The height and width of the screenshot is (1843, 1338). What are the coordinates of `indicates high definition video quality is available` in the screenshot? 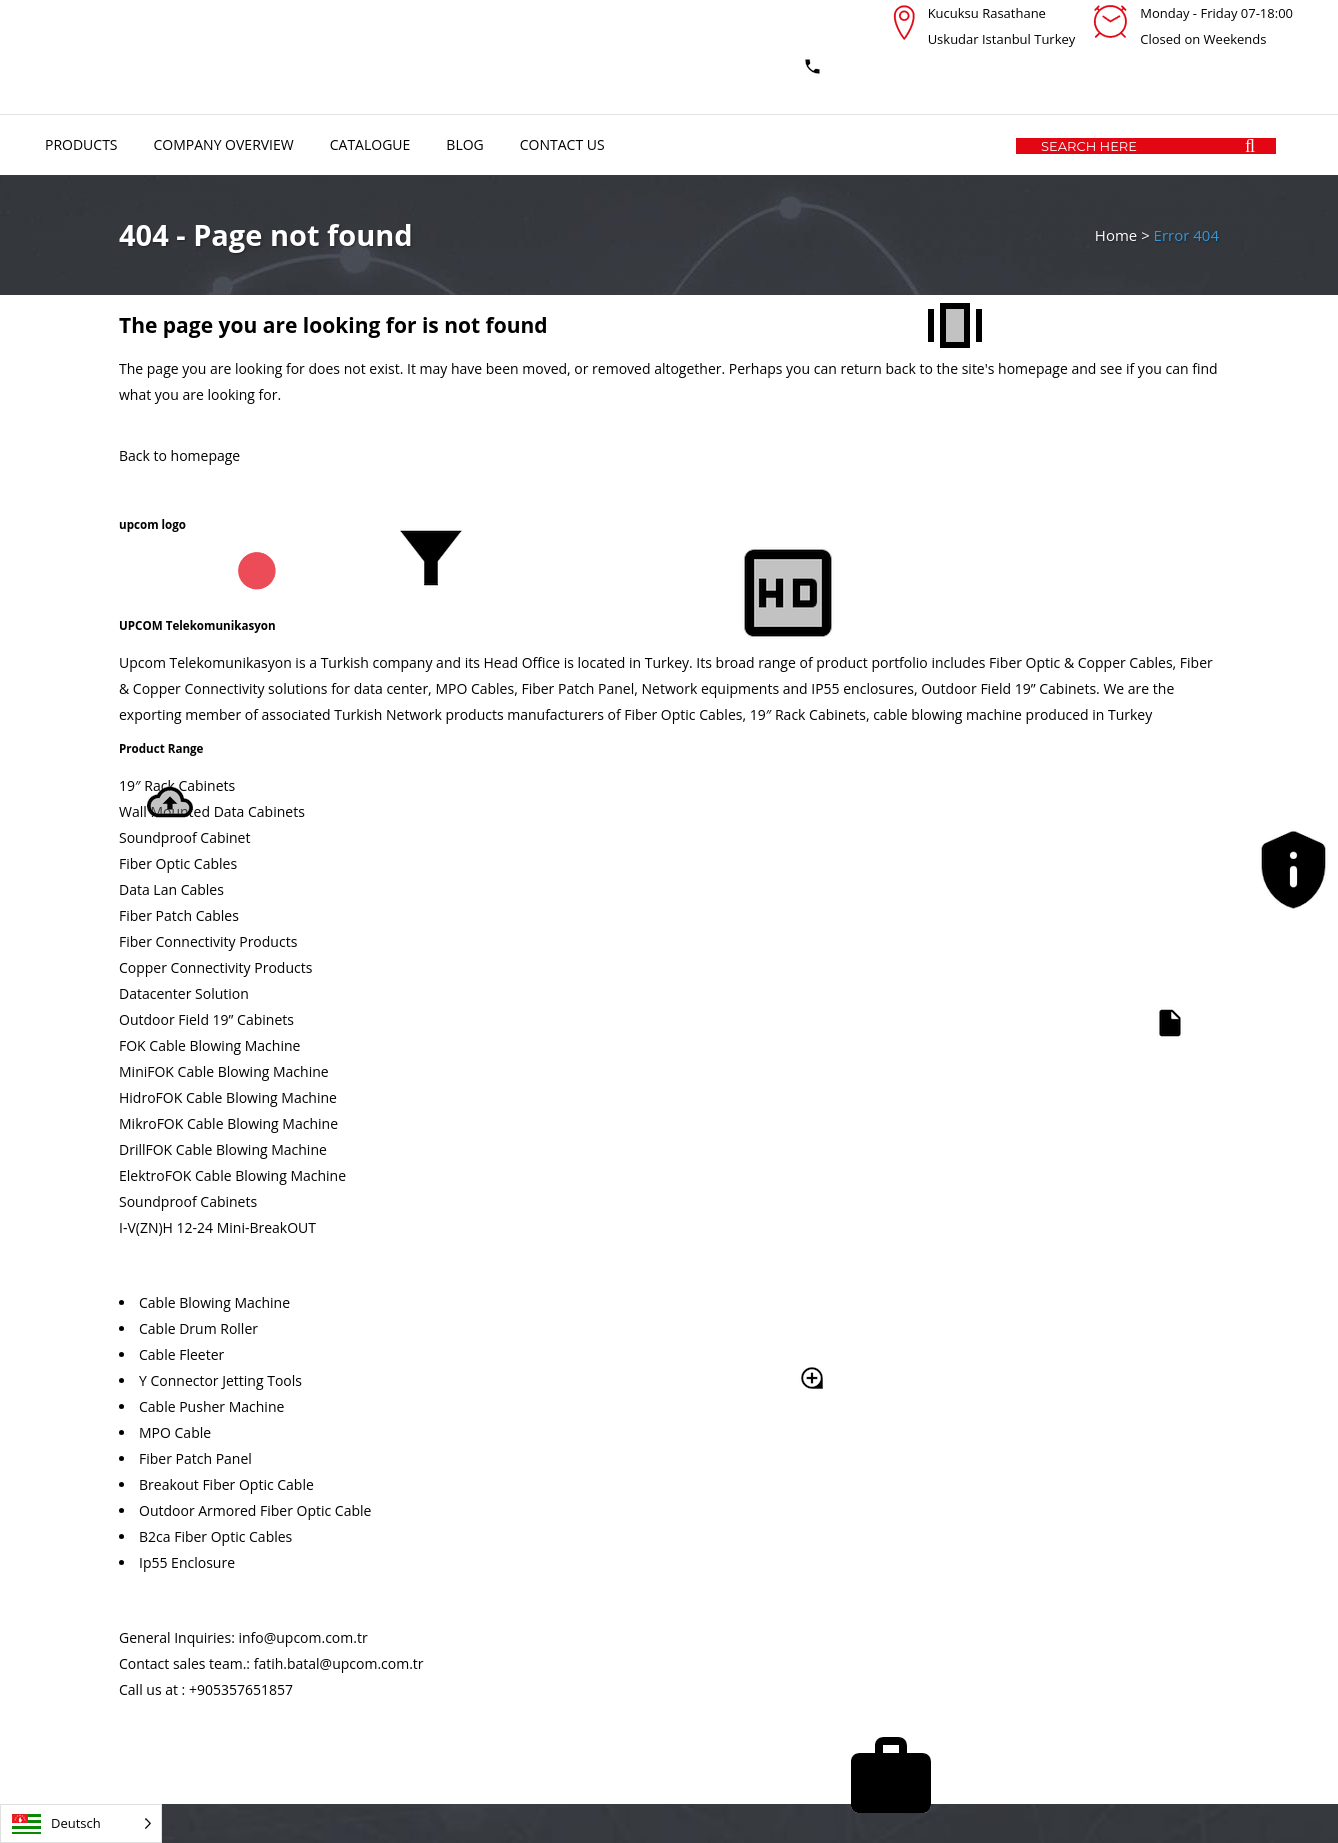 It's located at (788, 593).